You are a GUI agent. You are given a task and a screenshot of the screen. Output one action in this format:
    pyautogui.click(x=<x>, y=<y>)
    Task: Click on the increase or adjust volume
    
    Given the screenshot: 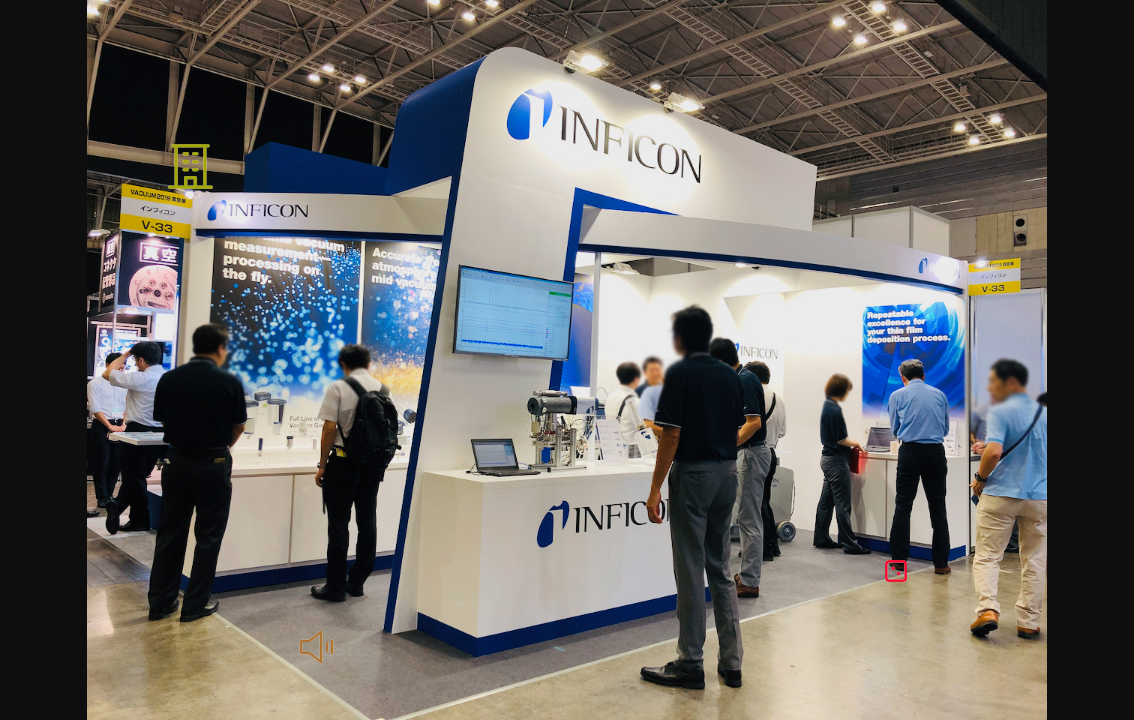 What is the action you would take?
    pyautogui.click(x=316, y=647)
    